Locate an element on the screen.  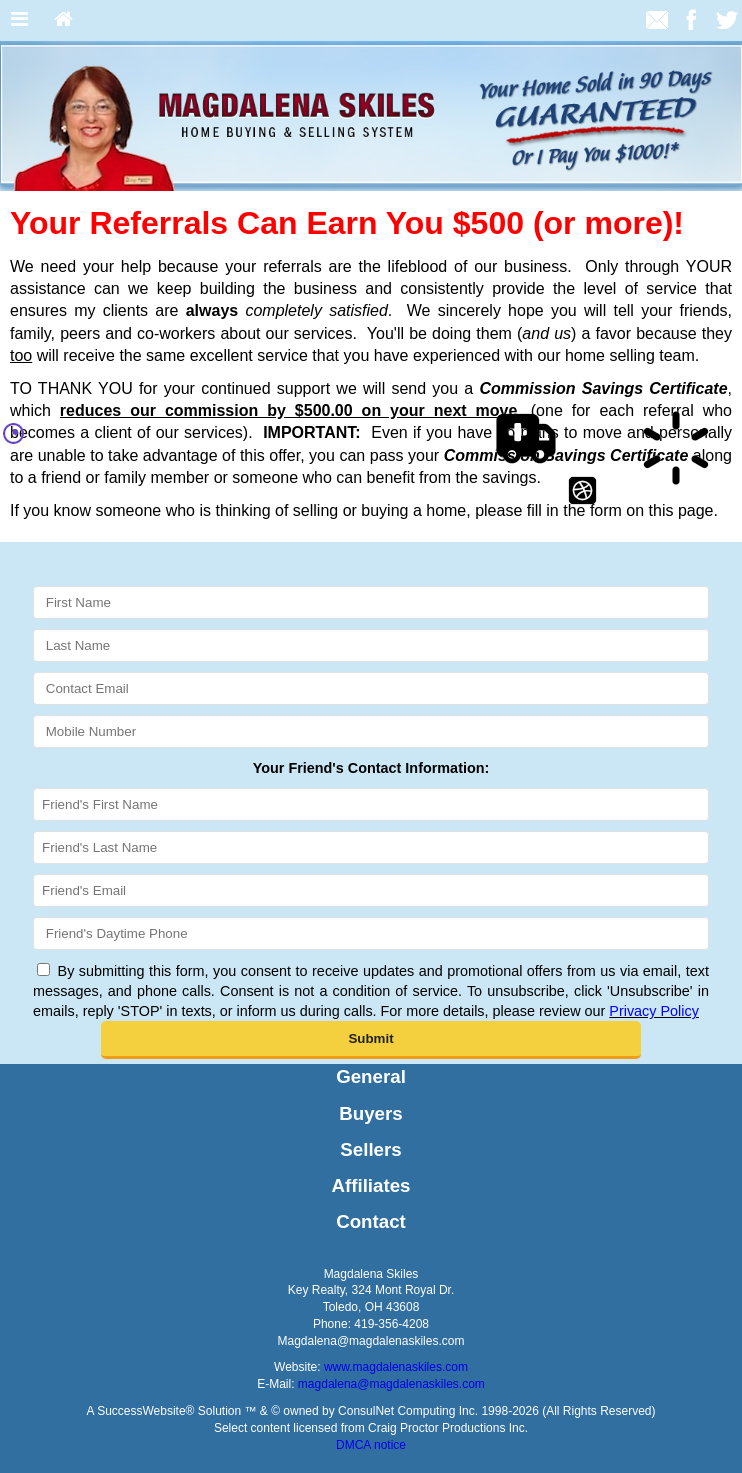
loading content in progress is located at coordinates (676, 448).